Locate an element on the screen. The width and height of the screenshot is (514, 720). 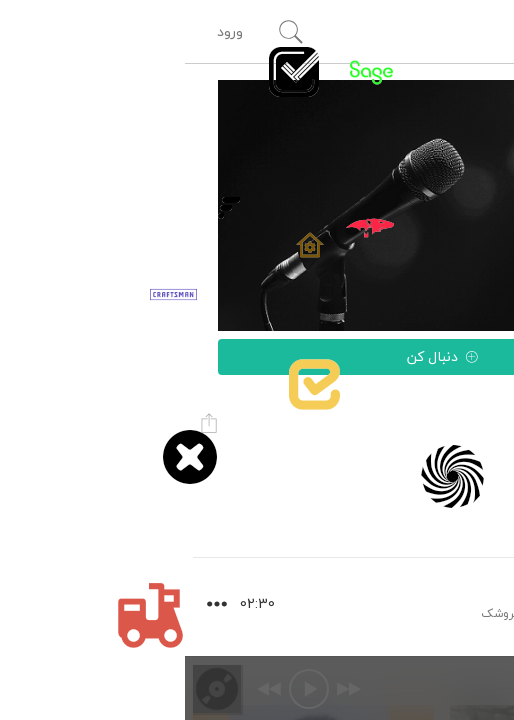
select e-bike as transportation mode is located at coordinates (149, 617).